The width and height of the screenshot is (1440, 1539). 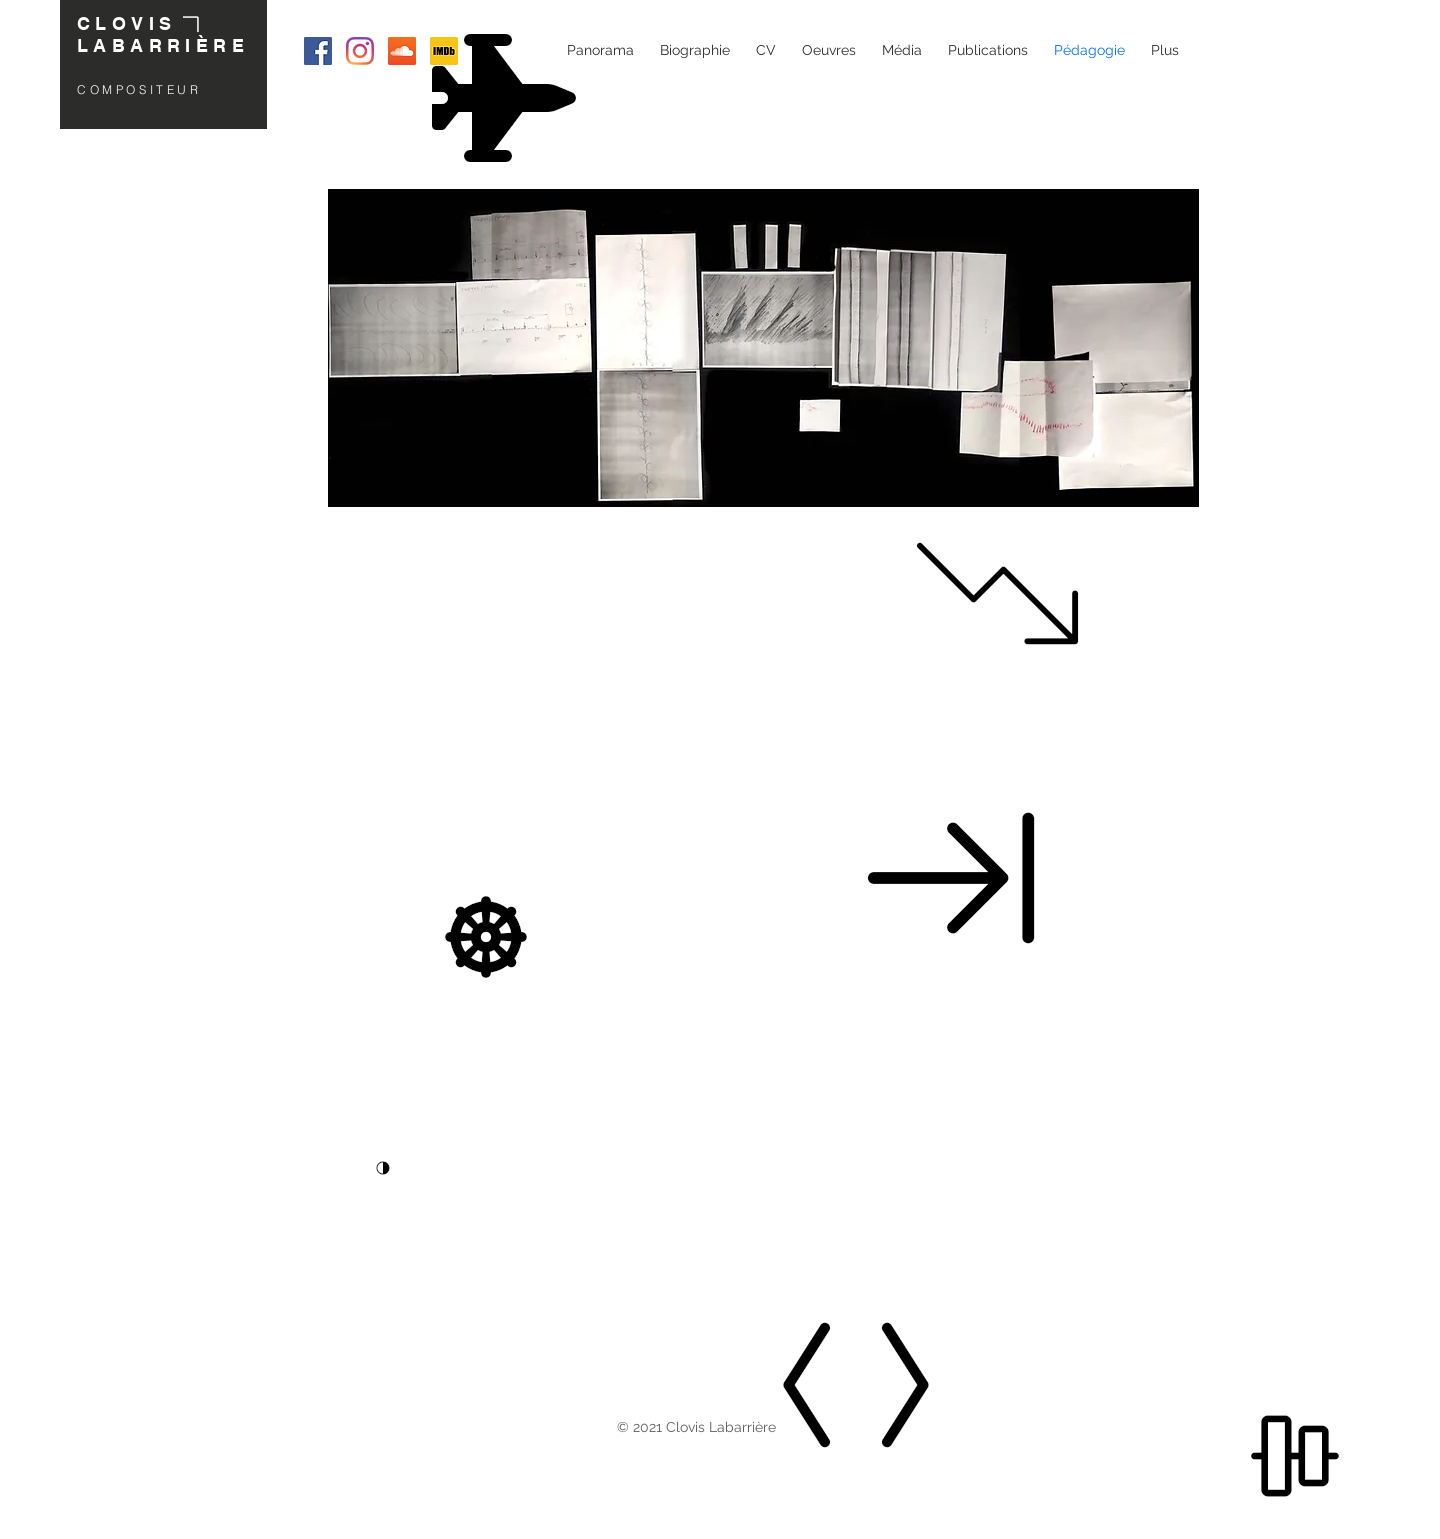 I want to click on move item to the end of a list, so click(x=955, y=878).